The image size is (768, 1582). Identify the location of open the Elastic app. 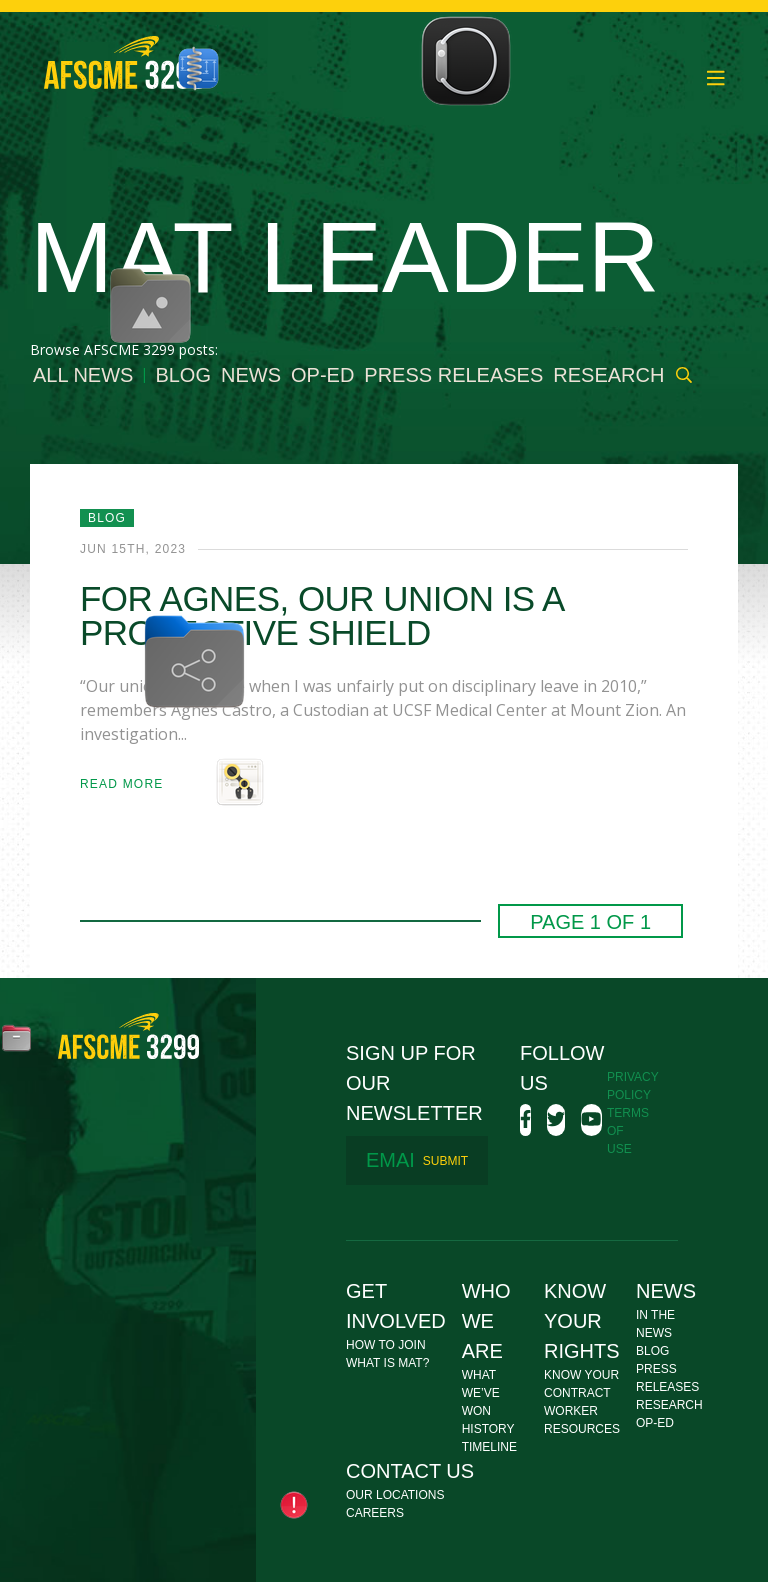
(198, 68).